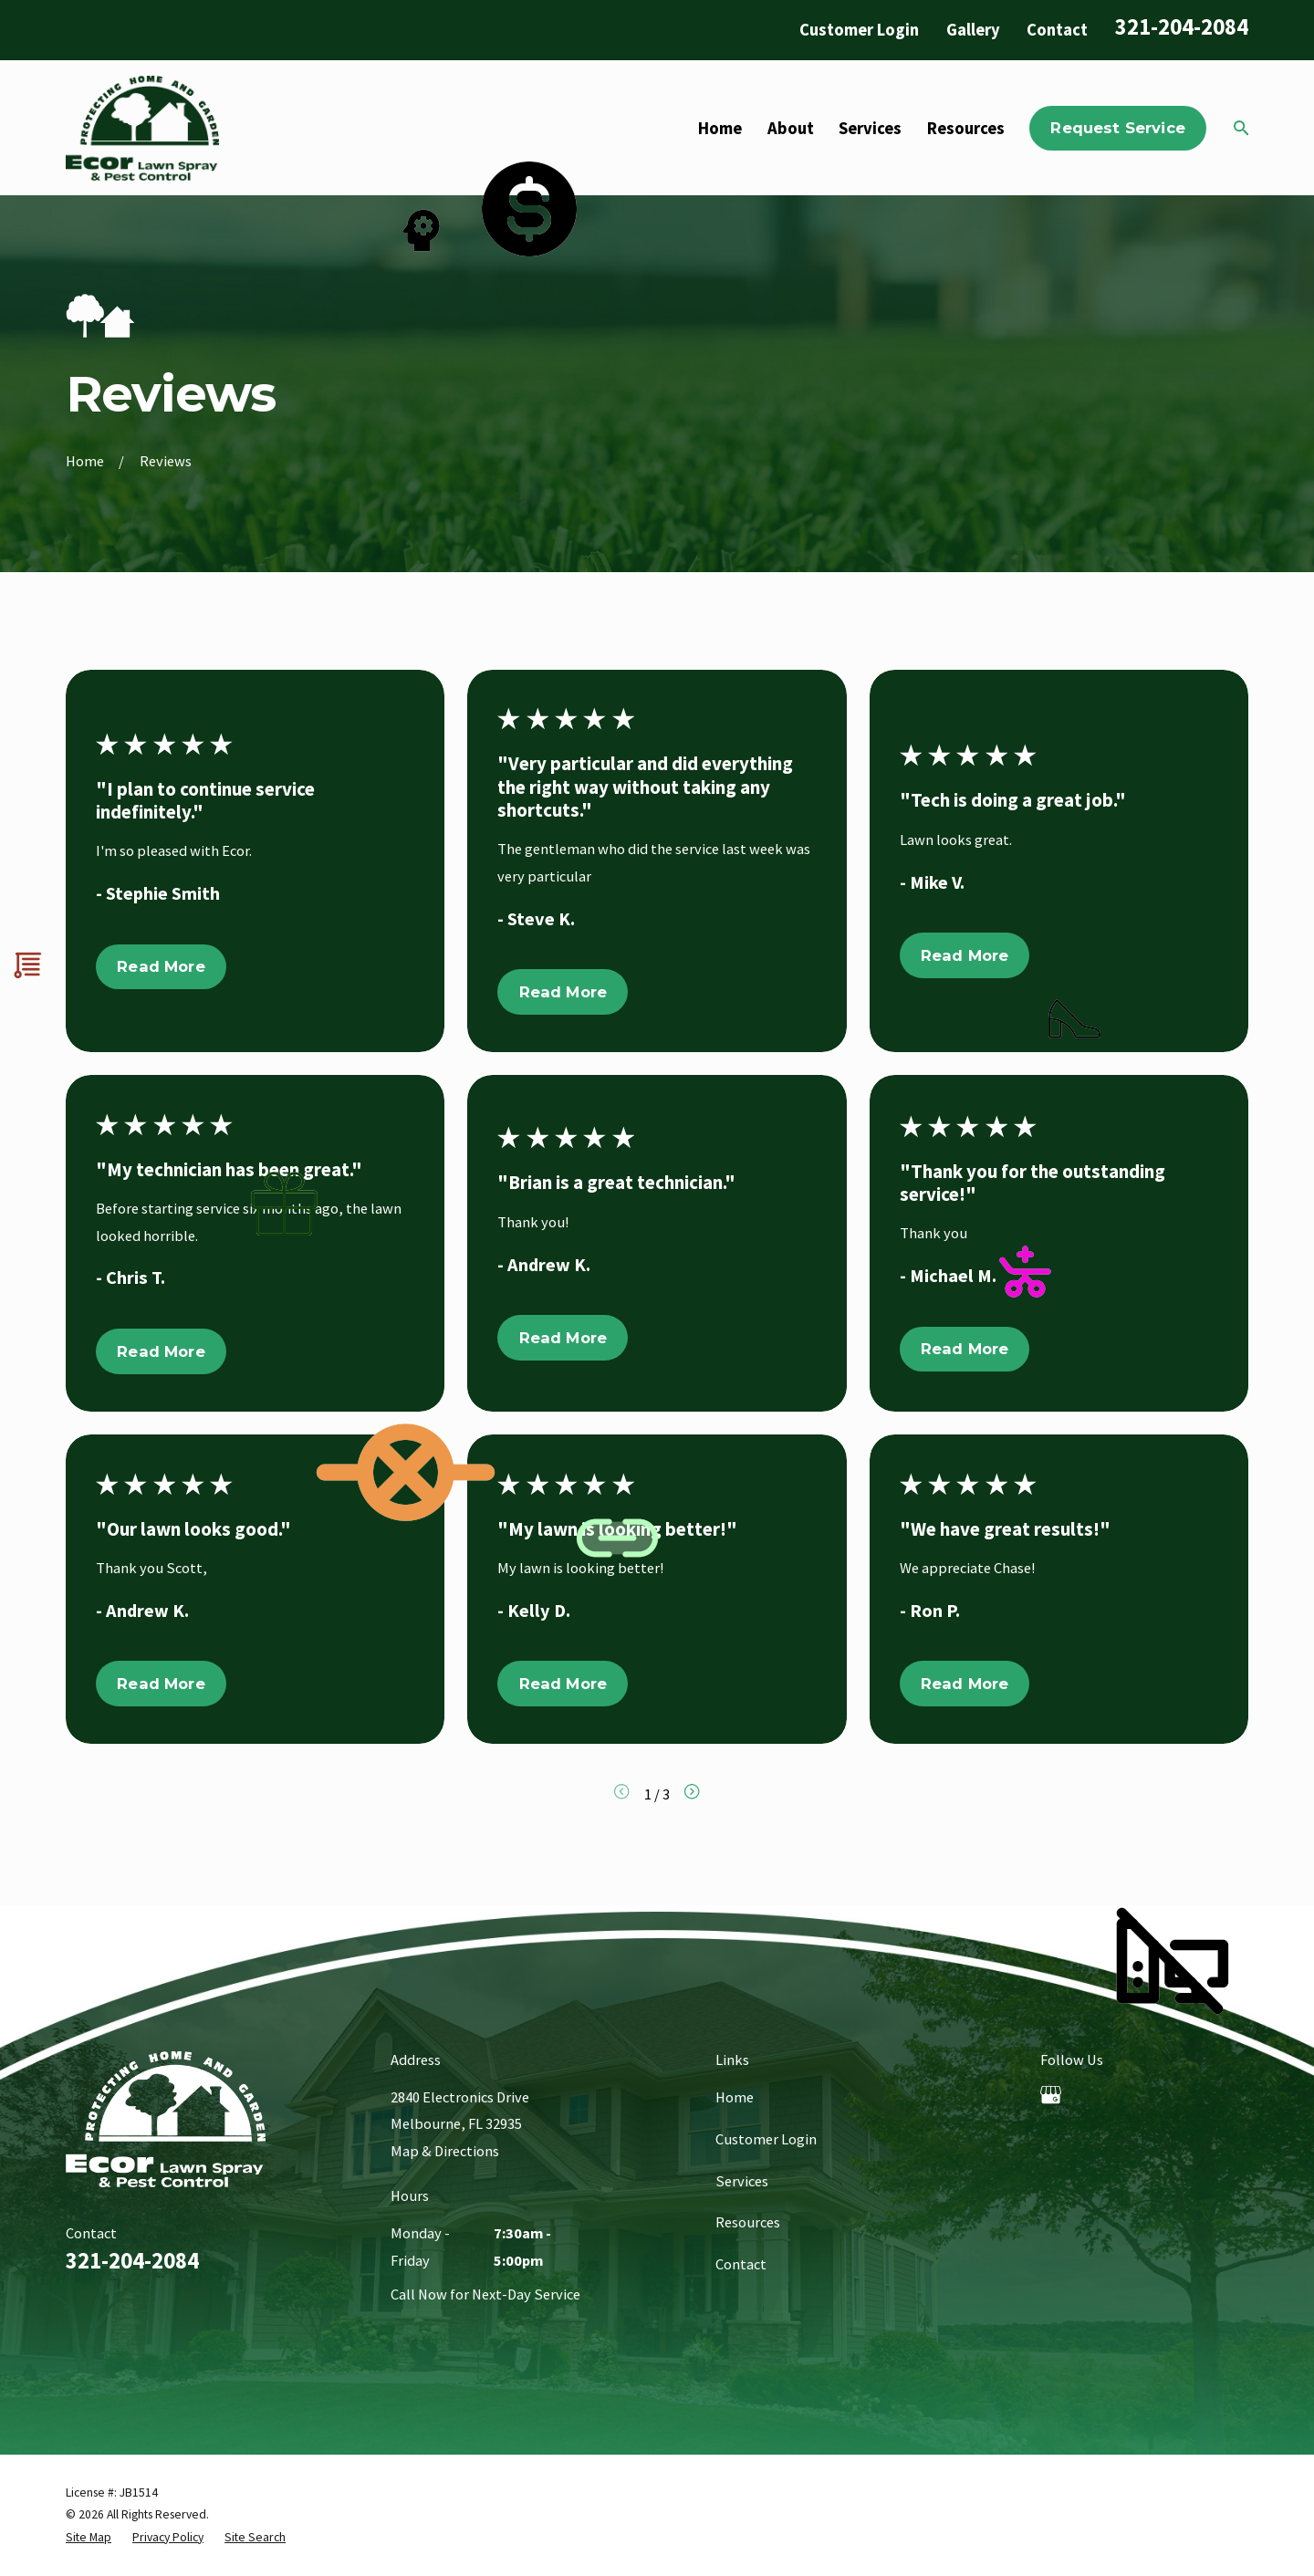 The width and height of the screenshot is (1314, 2576). What do you see at coordinates (421, 230) in the screenshot?
I see `access mental health or psychology features` at bounding box center [421, 230].